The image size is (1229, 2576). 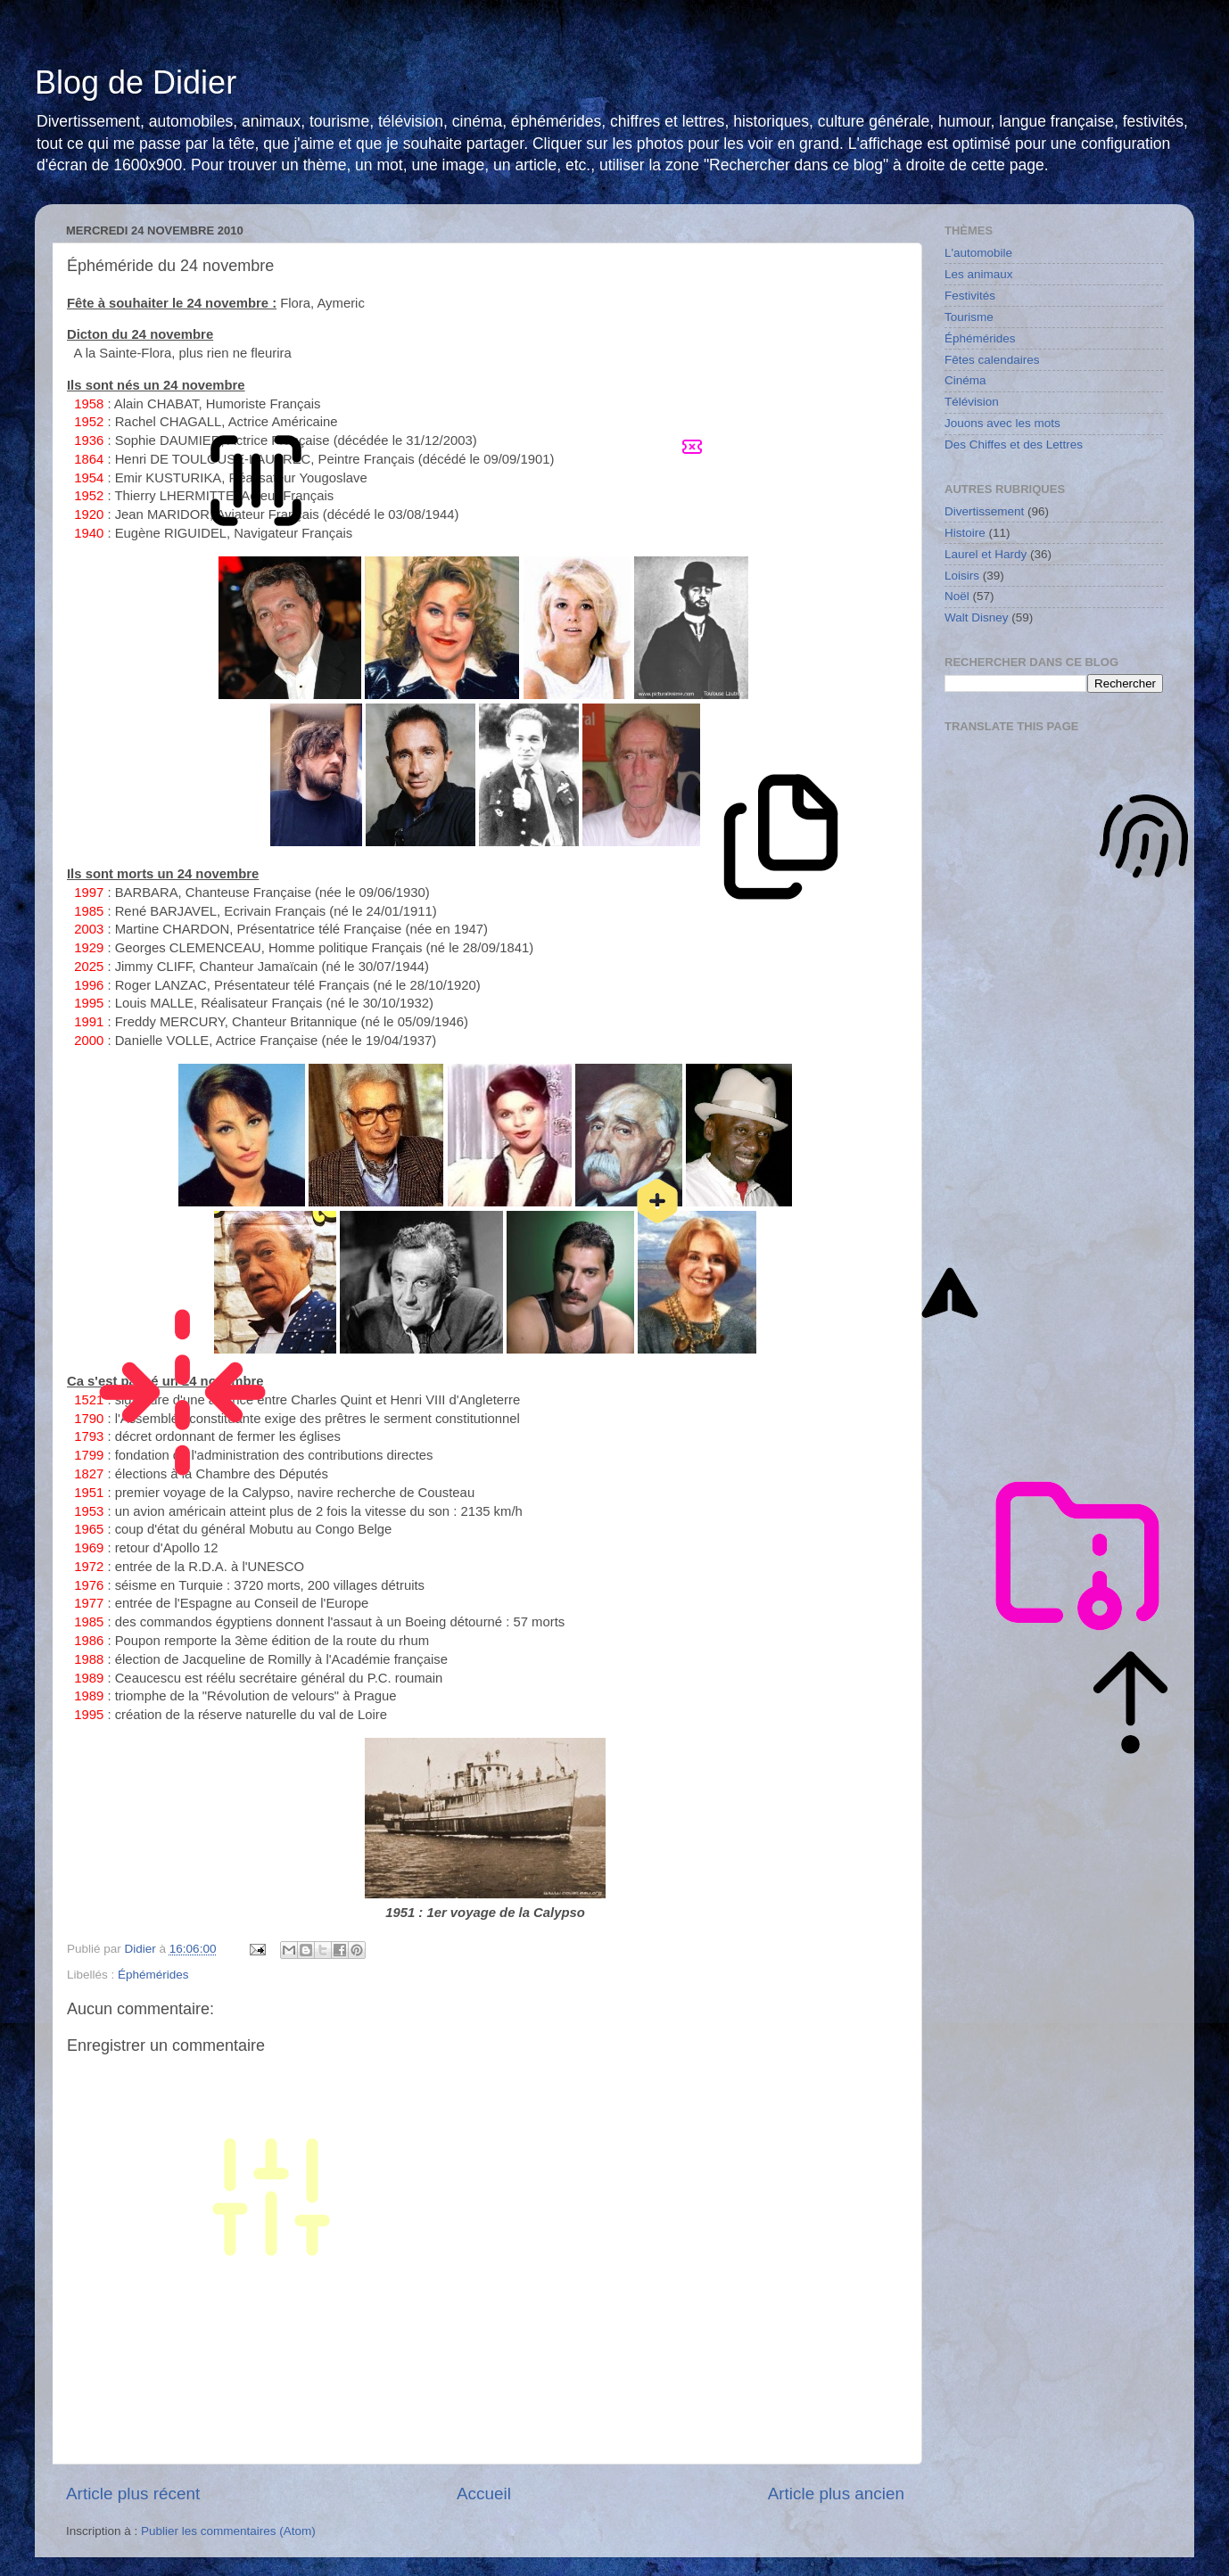 I want to click on view multiple files or documents, so click(x=780, y=836).